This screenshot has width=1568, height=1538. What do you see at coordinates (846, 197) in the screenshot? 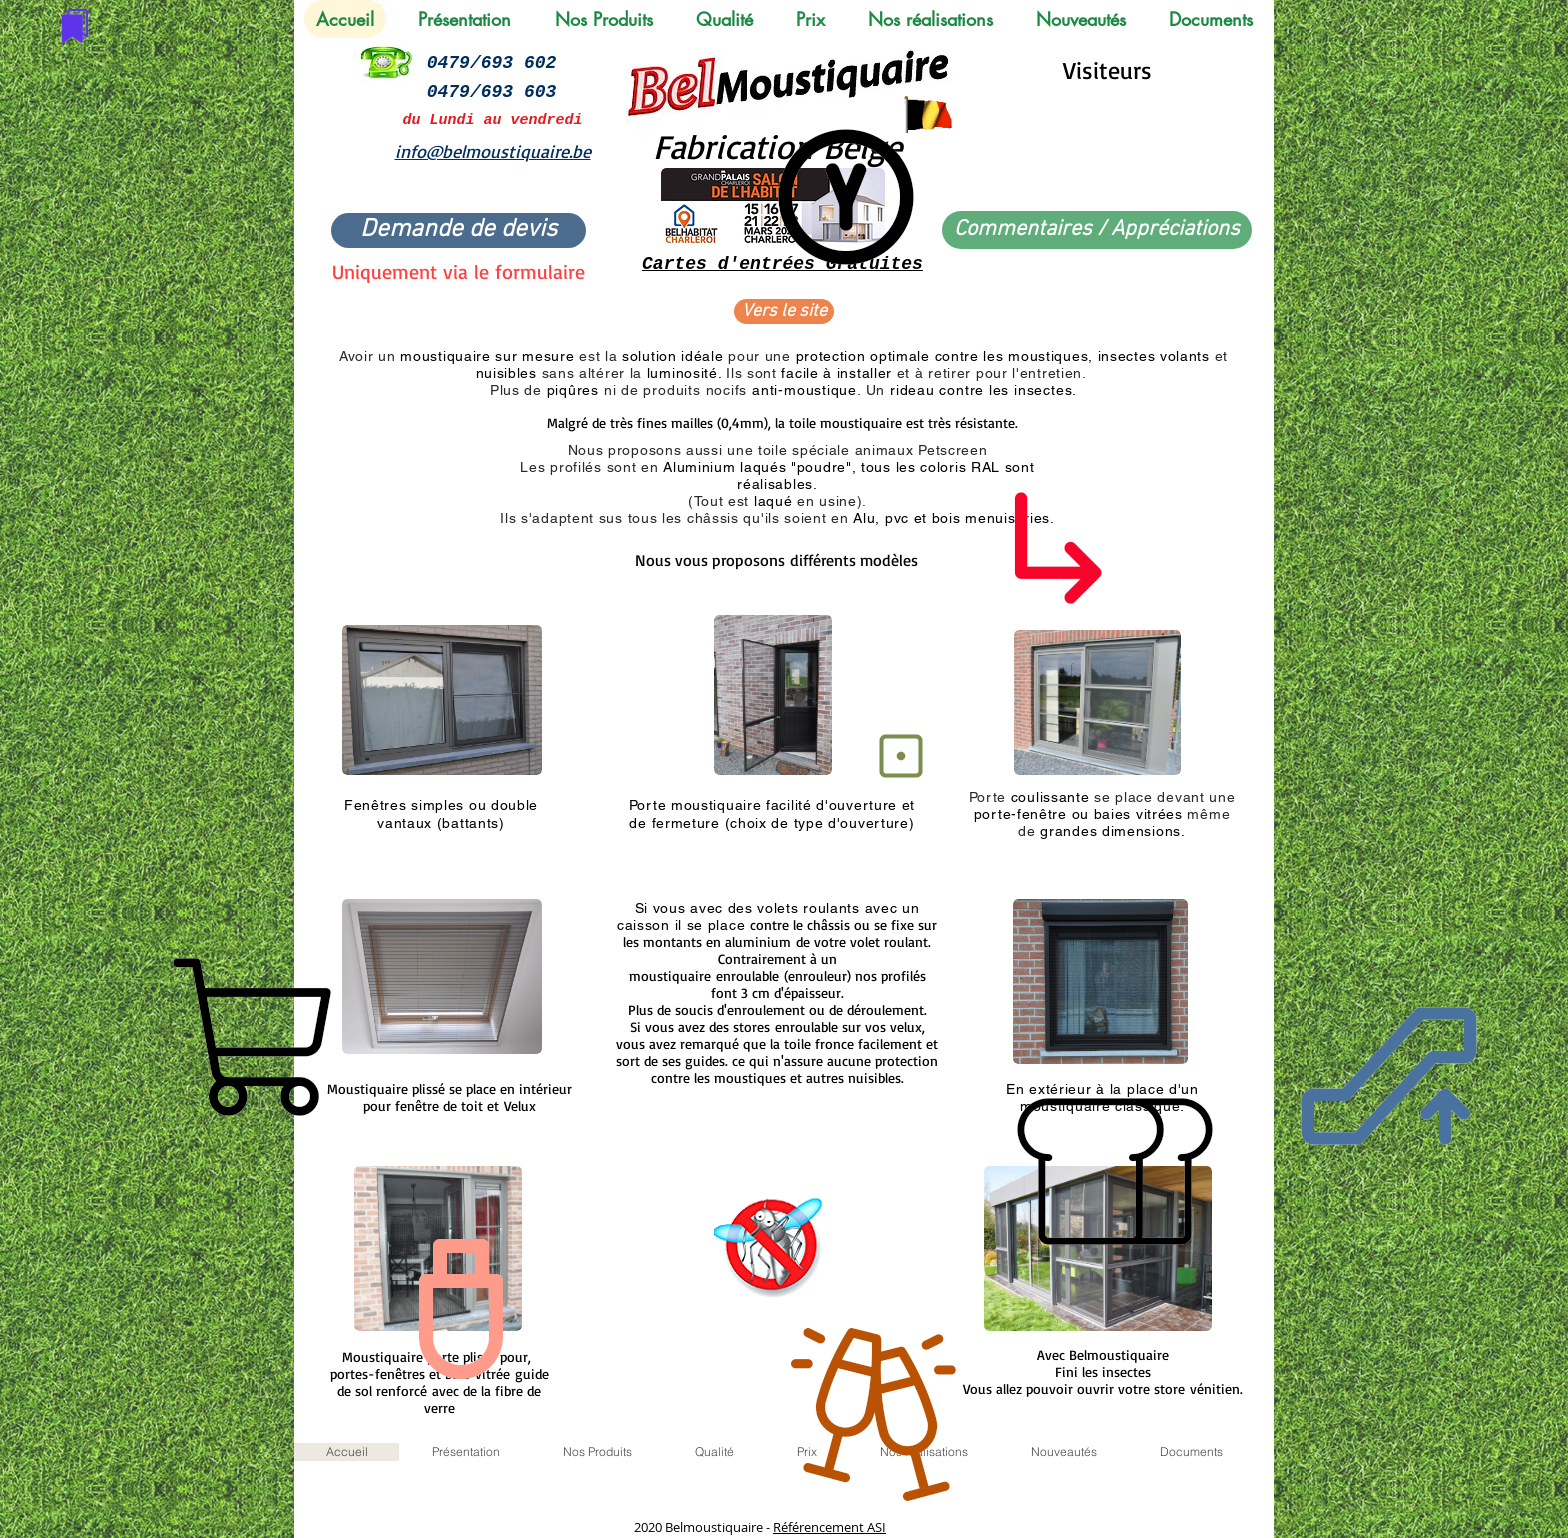
I see `indicates items or options starting with letter Y` at bounding box center [846, 197].